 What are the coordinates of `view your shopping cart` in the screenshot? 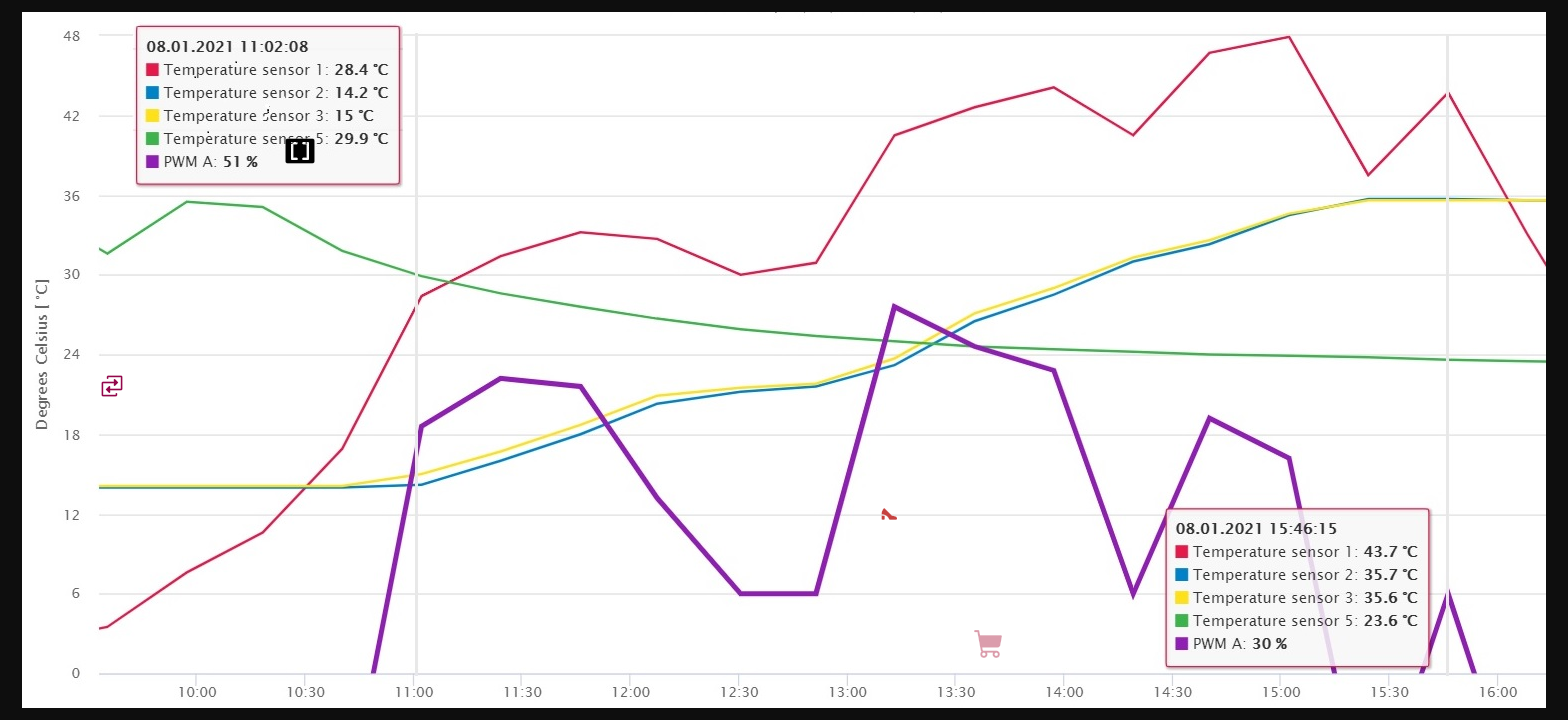 It's located at (988, 644).